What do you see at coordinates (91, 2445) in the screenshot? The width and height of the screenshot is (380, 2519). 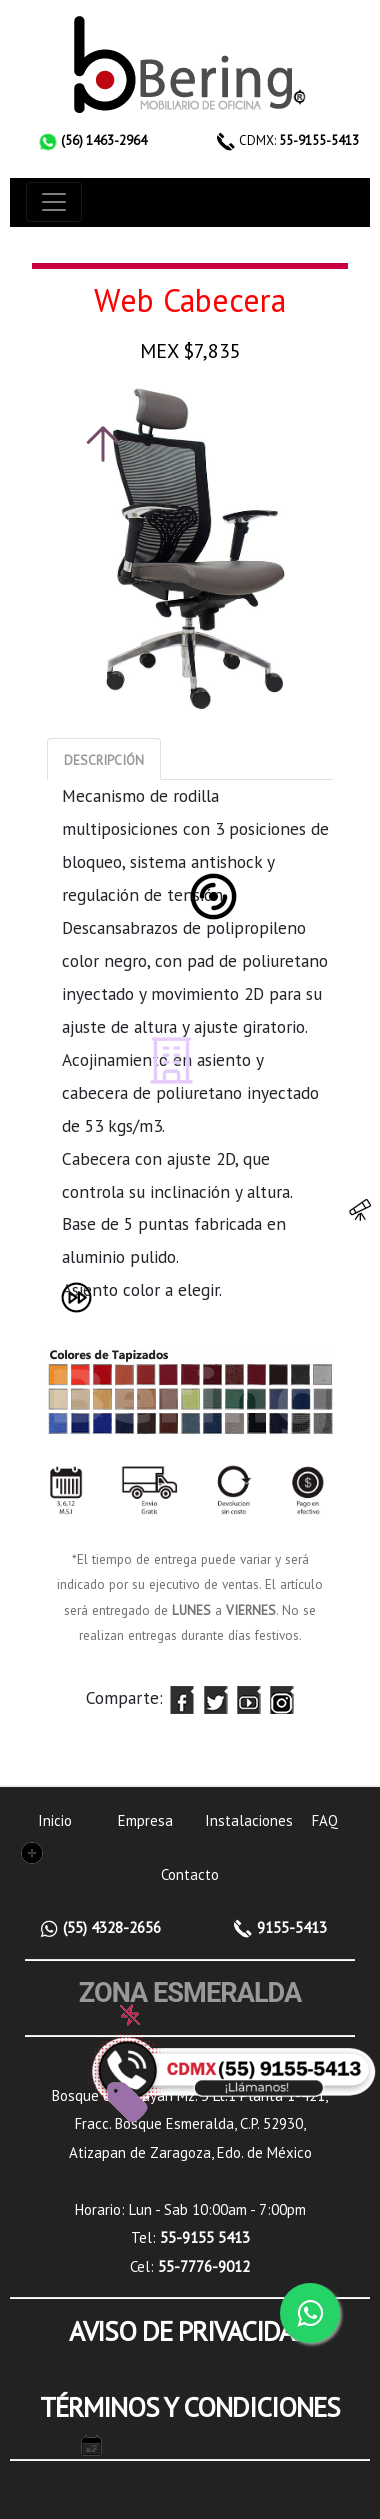 I see `view calendar with scheduled events` at bounding box center [91, 2445].